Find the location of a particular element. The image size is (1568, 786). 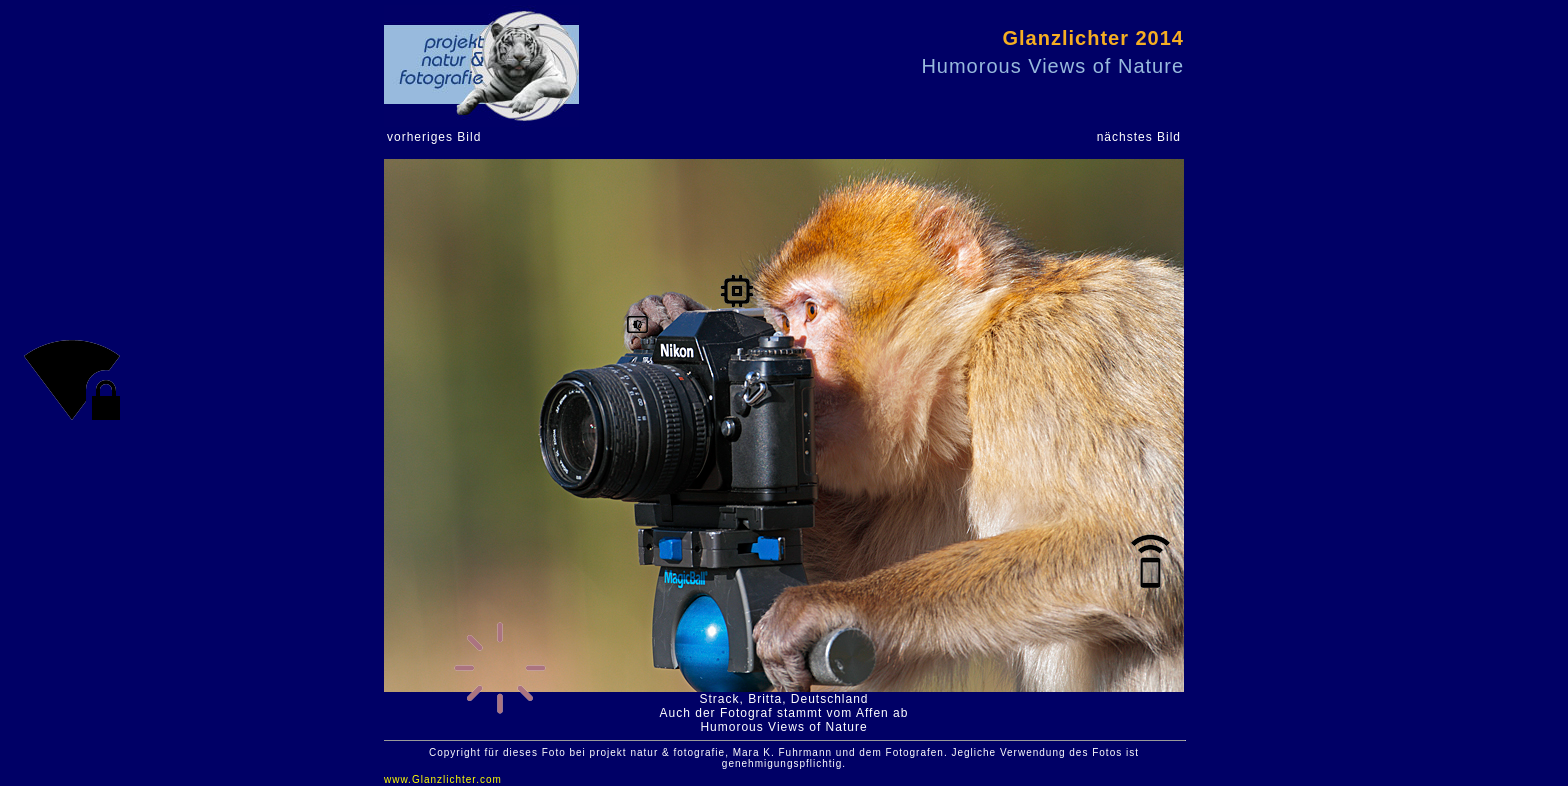

view device memory or RAM usage is located at coordinates (737, 291).